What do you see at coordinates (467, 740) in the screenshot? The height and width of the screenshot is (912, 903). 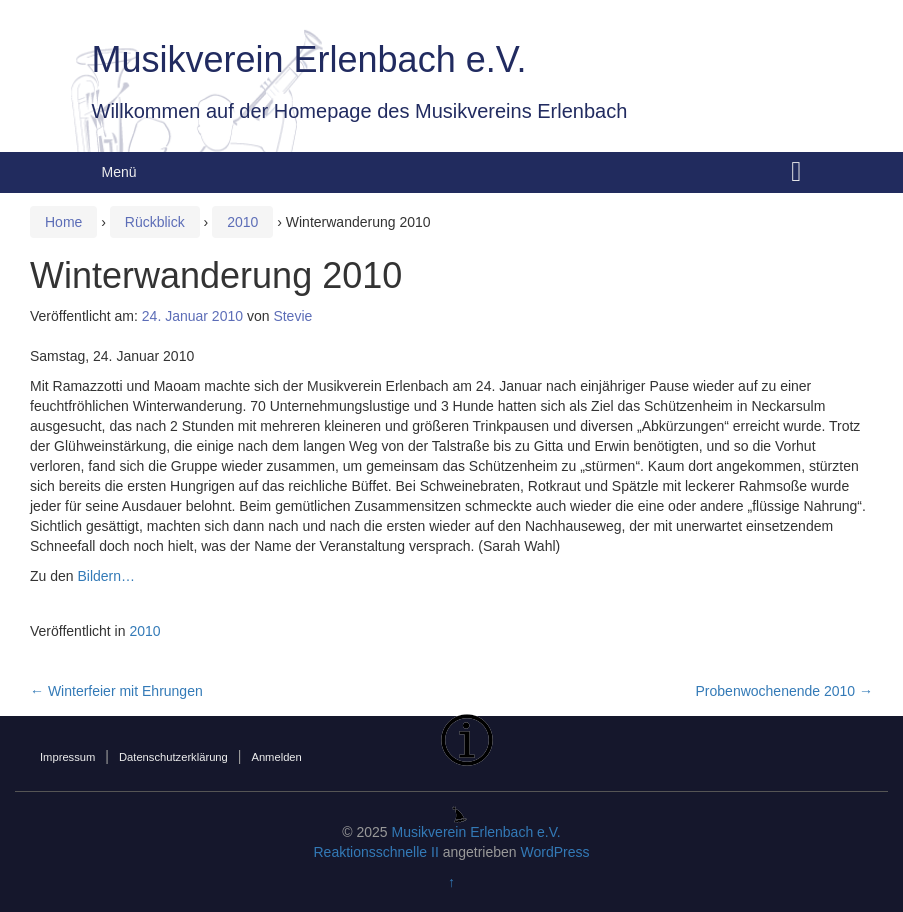 I see `view more information or details` at bounding box center [467, 740].